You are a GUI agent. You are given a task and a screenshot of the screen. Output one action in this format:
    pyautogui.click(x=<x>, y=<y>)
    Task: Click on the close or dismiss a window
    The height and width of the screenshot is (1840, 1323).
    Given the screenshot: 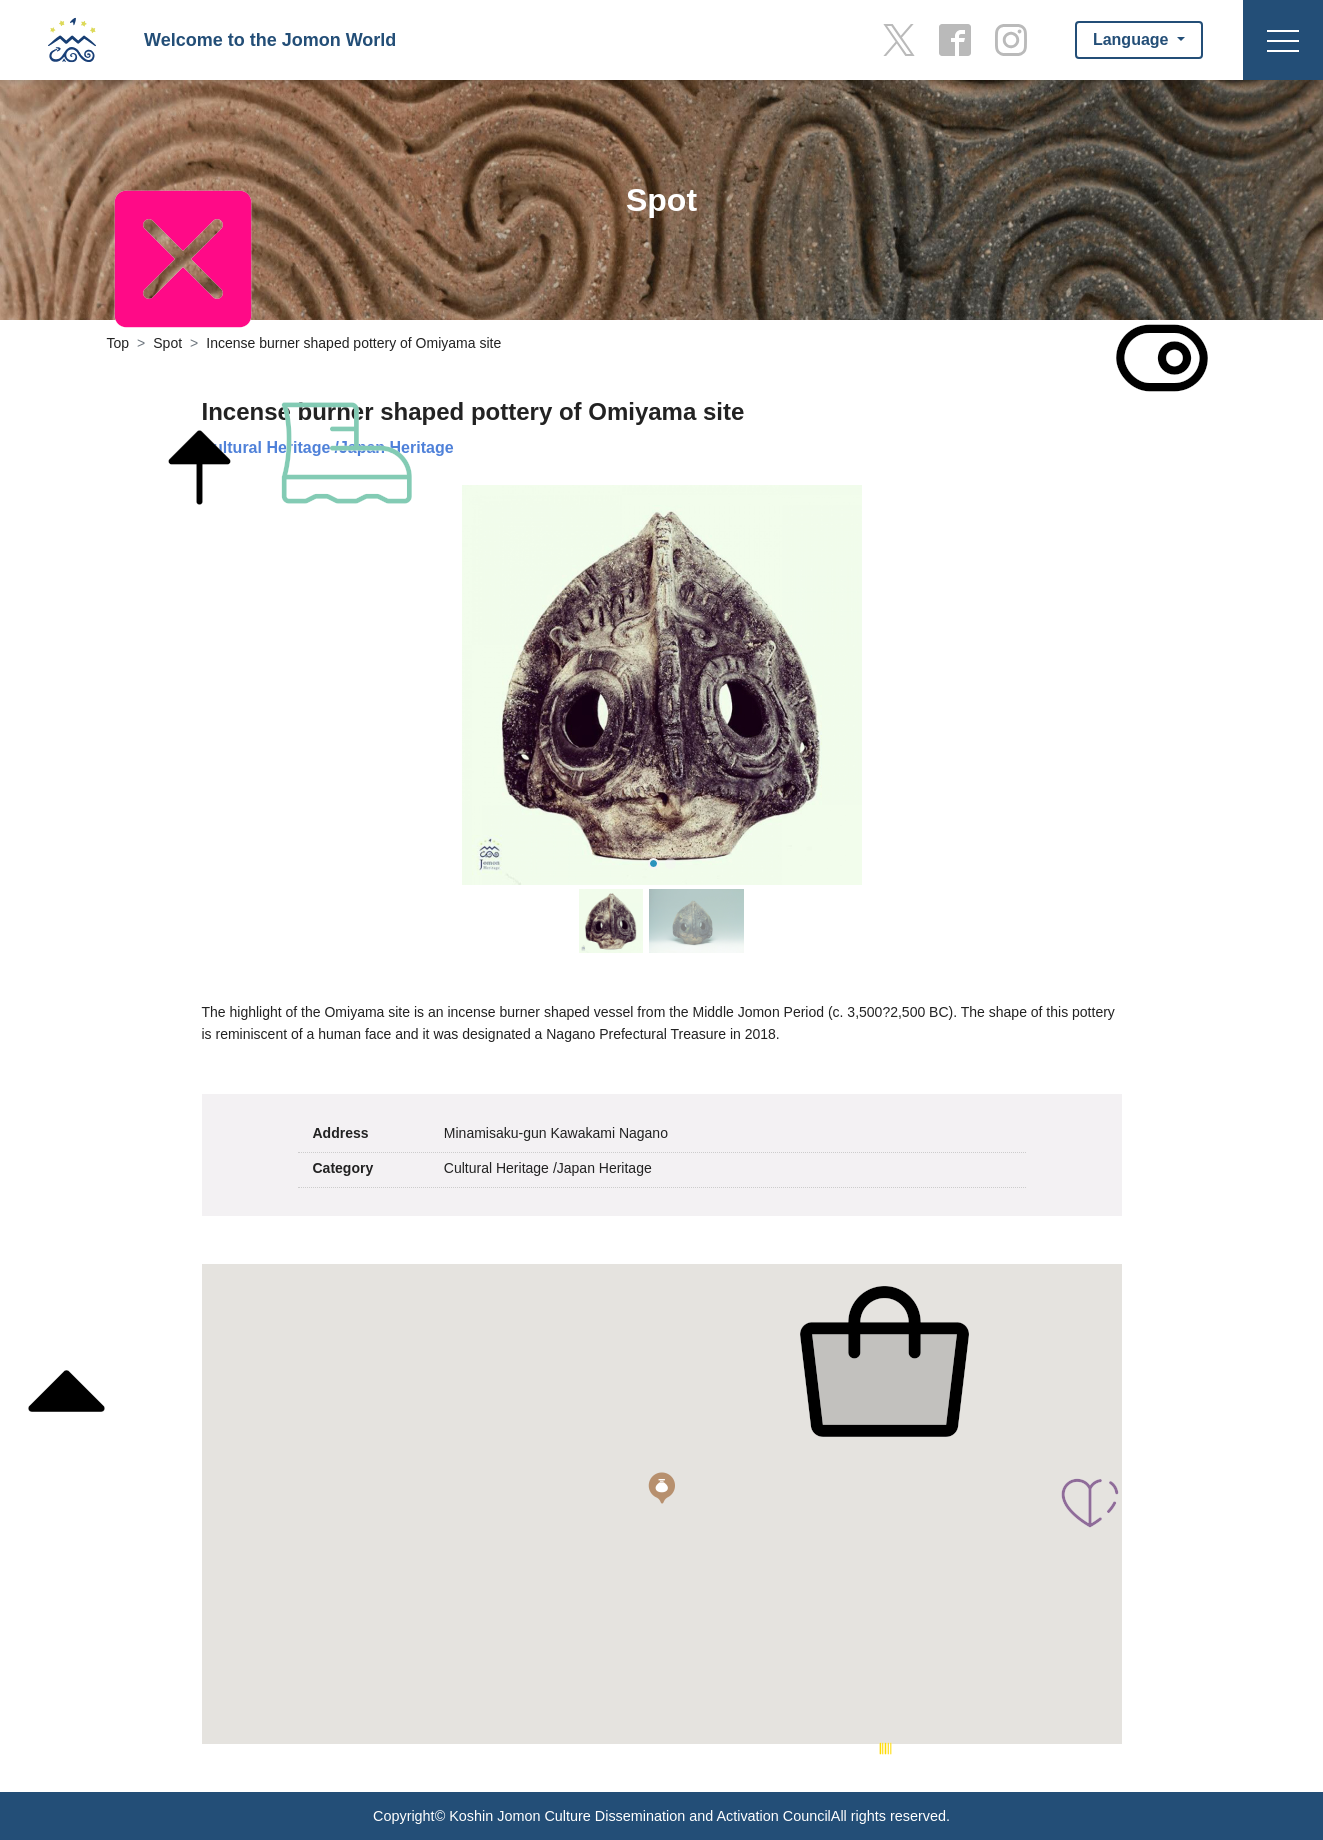 What is the action you would take?
    pyautogui.click(x=183, y=259)
    